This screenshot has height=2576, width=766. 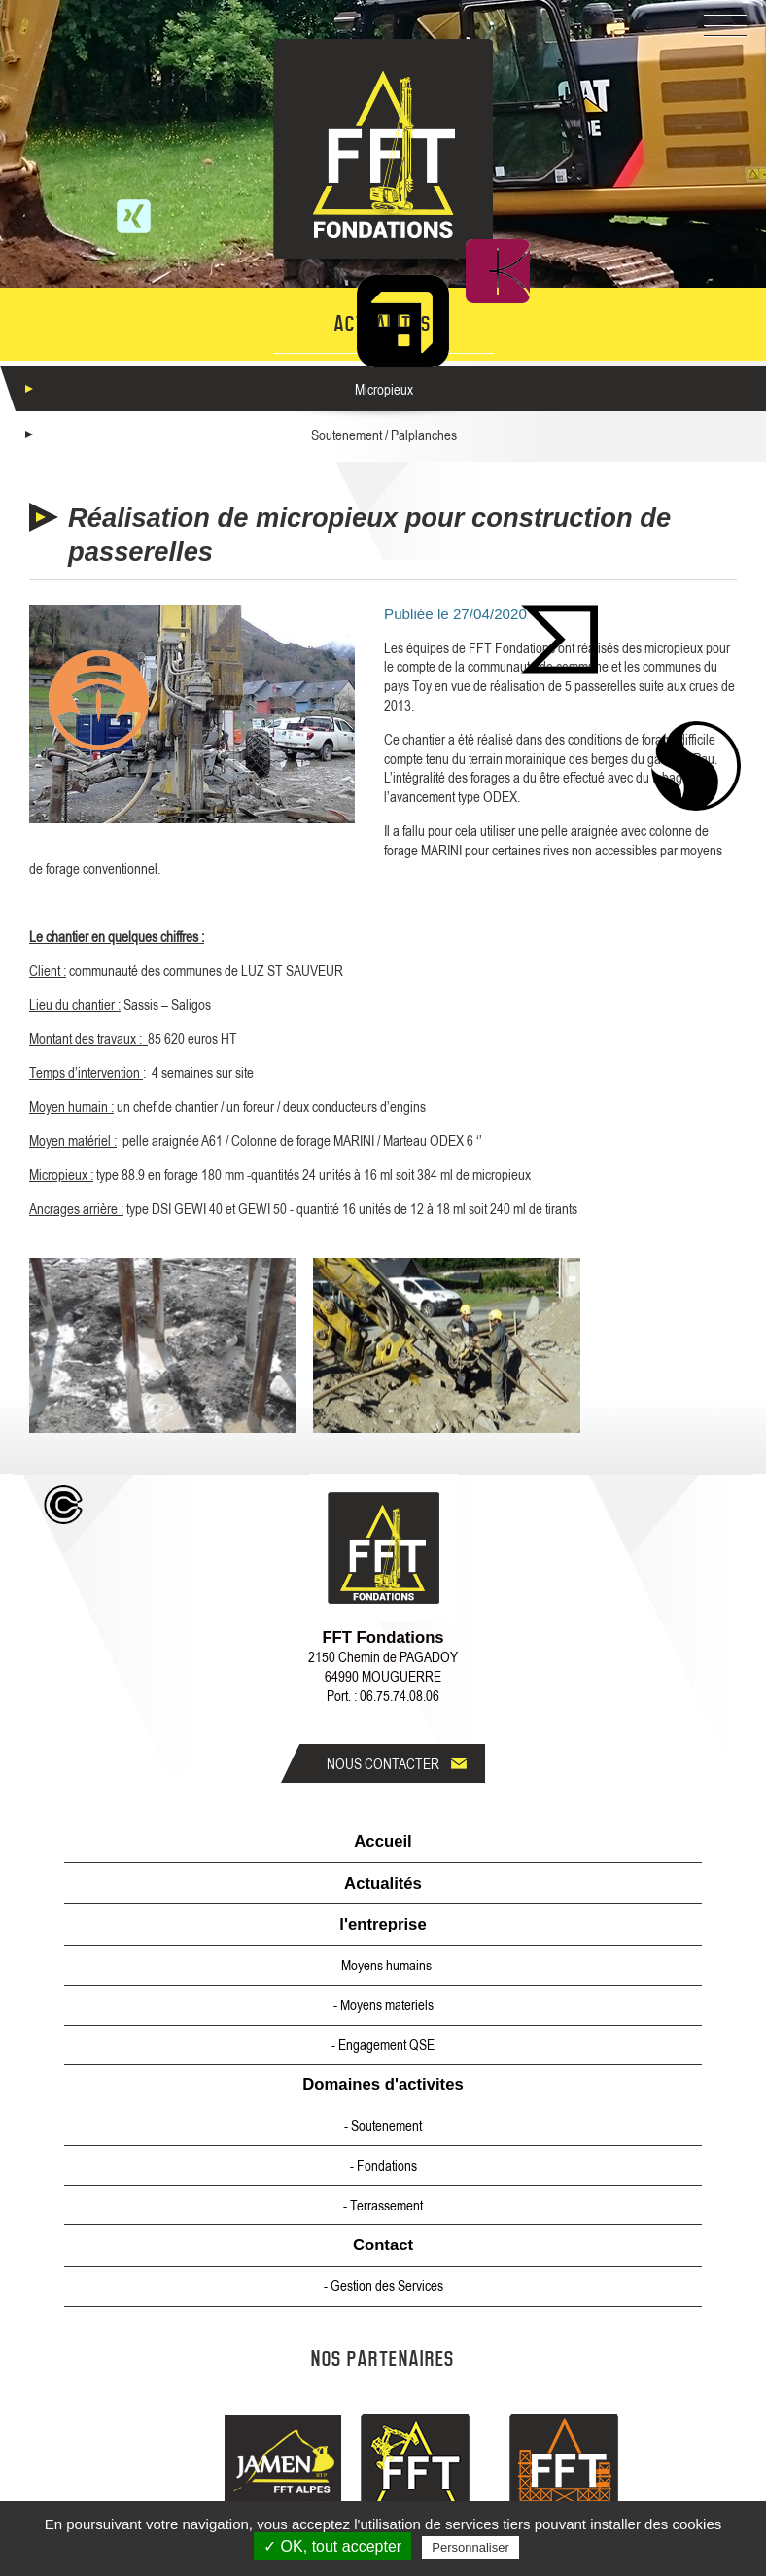 What do you see at coordinates (133, 216) in the screenshot?
I see `open xing profile or app` at bounding box center [133, 216].